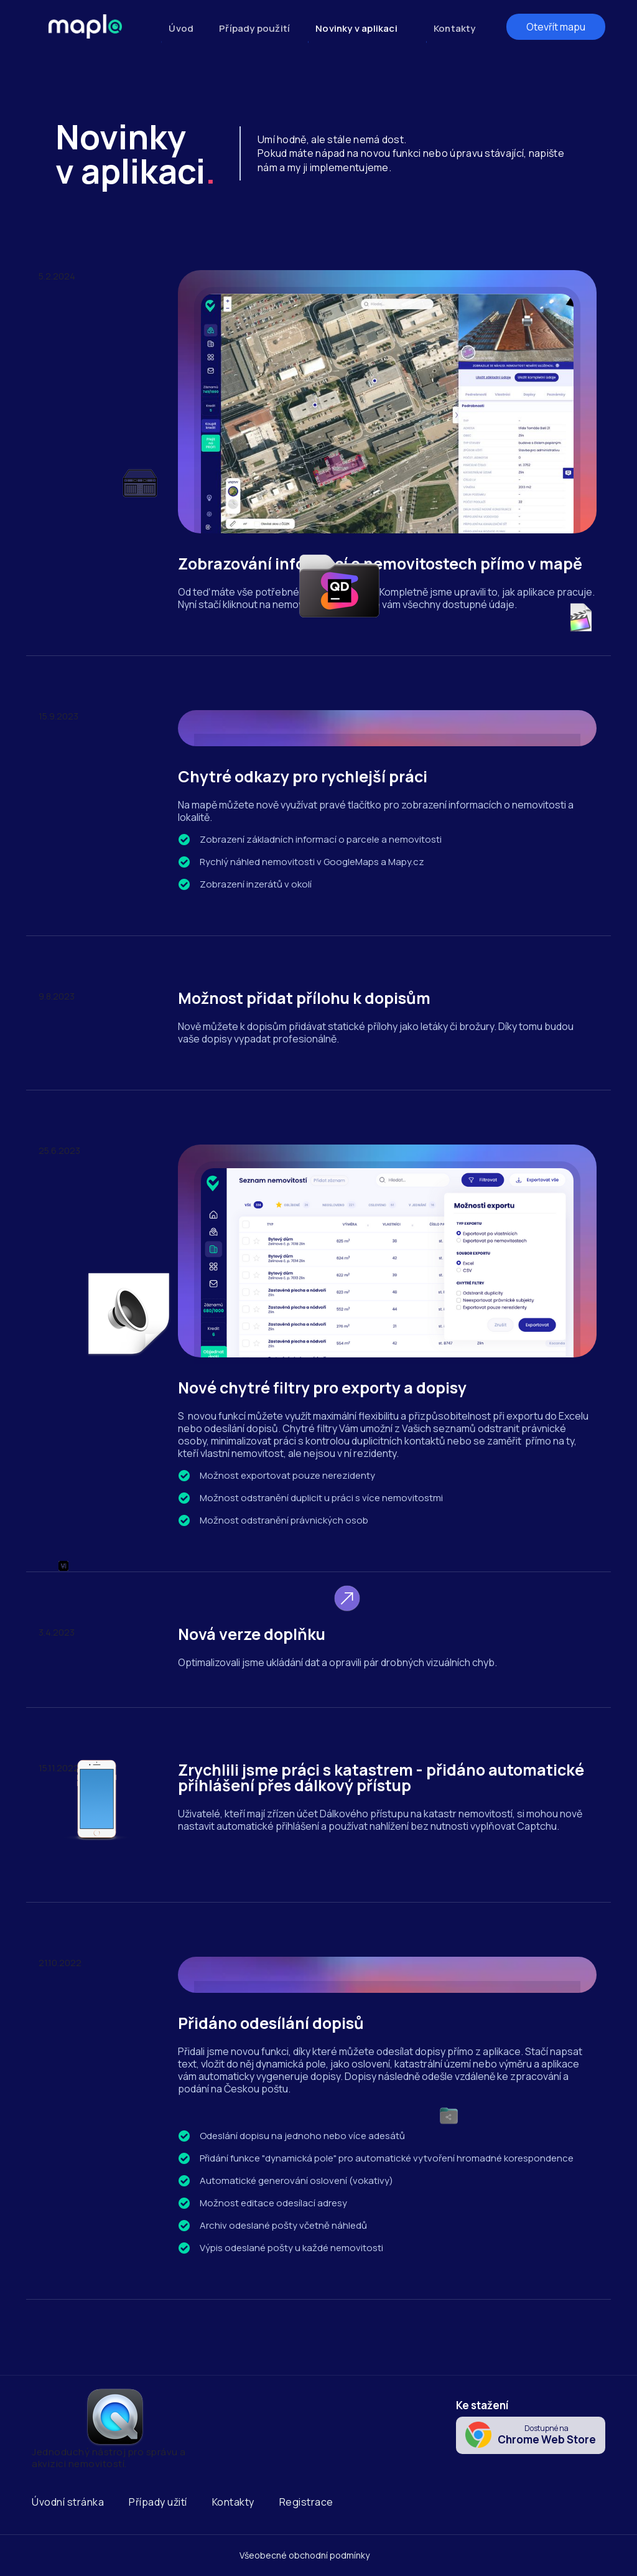 The width and height of the screenshot is (637, 2576). I want to click on create a new video project in iMovie, so click(581, 618).